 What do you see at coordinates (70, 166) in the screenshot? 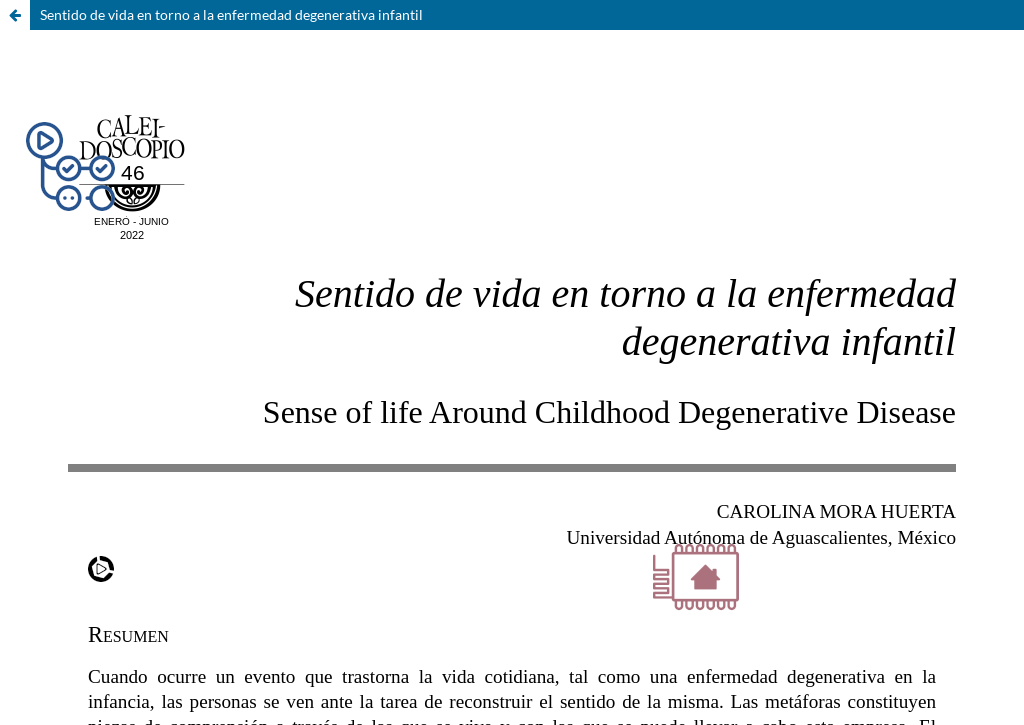
I see `github actions workflow automation logo` at bounding box center [70, 166].